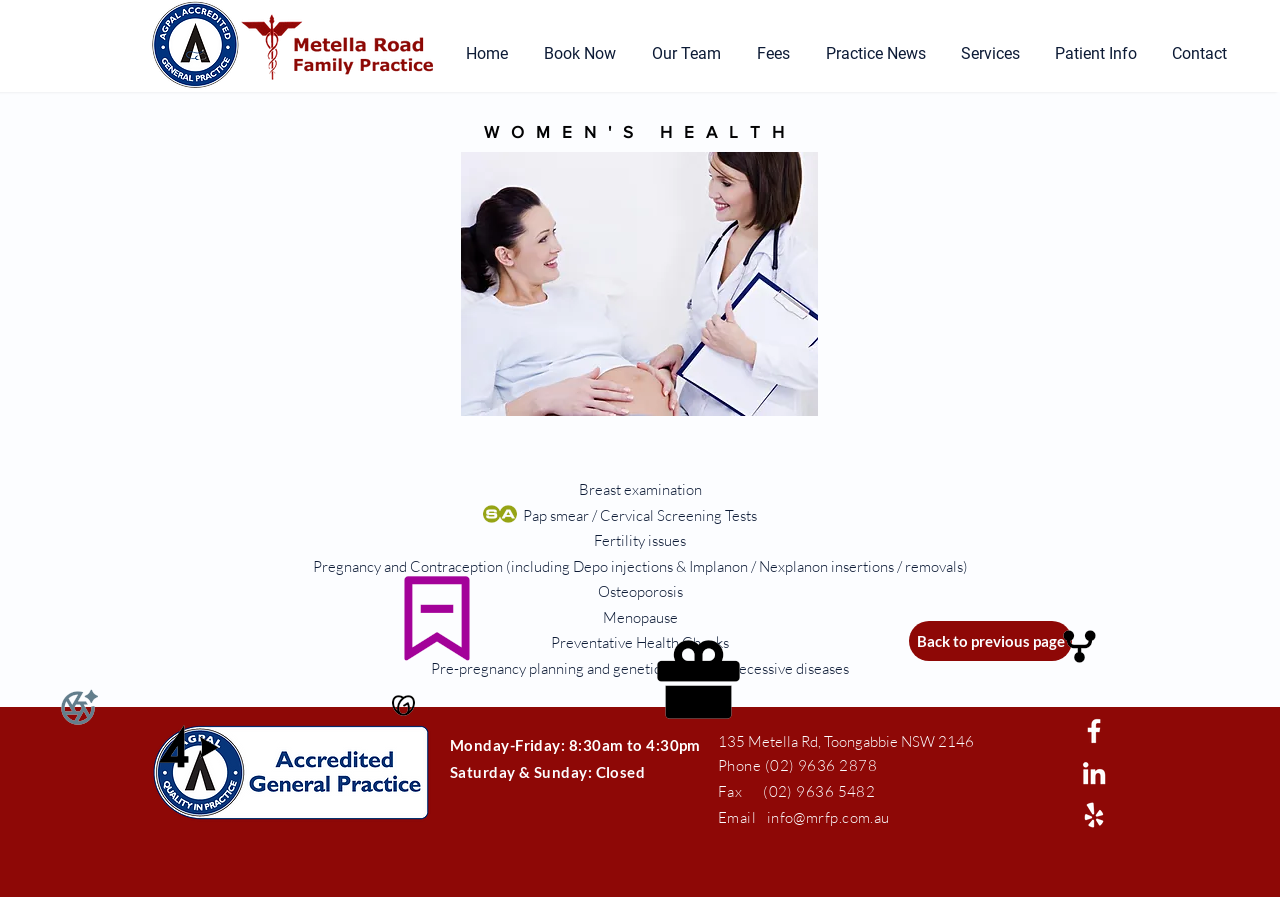 The width and height of the screenshot is (1280, 897). I want to click on view gifts or rewards, so click(698, 681).